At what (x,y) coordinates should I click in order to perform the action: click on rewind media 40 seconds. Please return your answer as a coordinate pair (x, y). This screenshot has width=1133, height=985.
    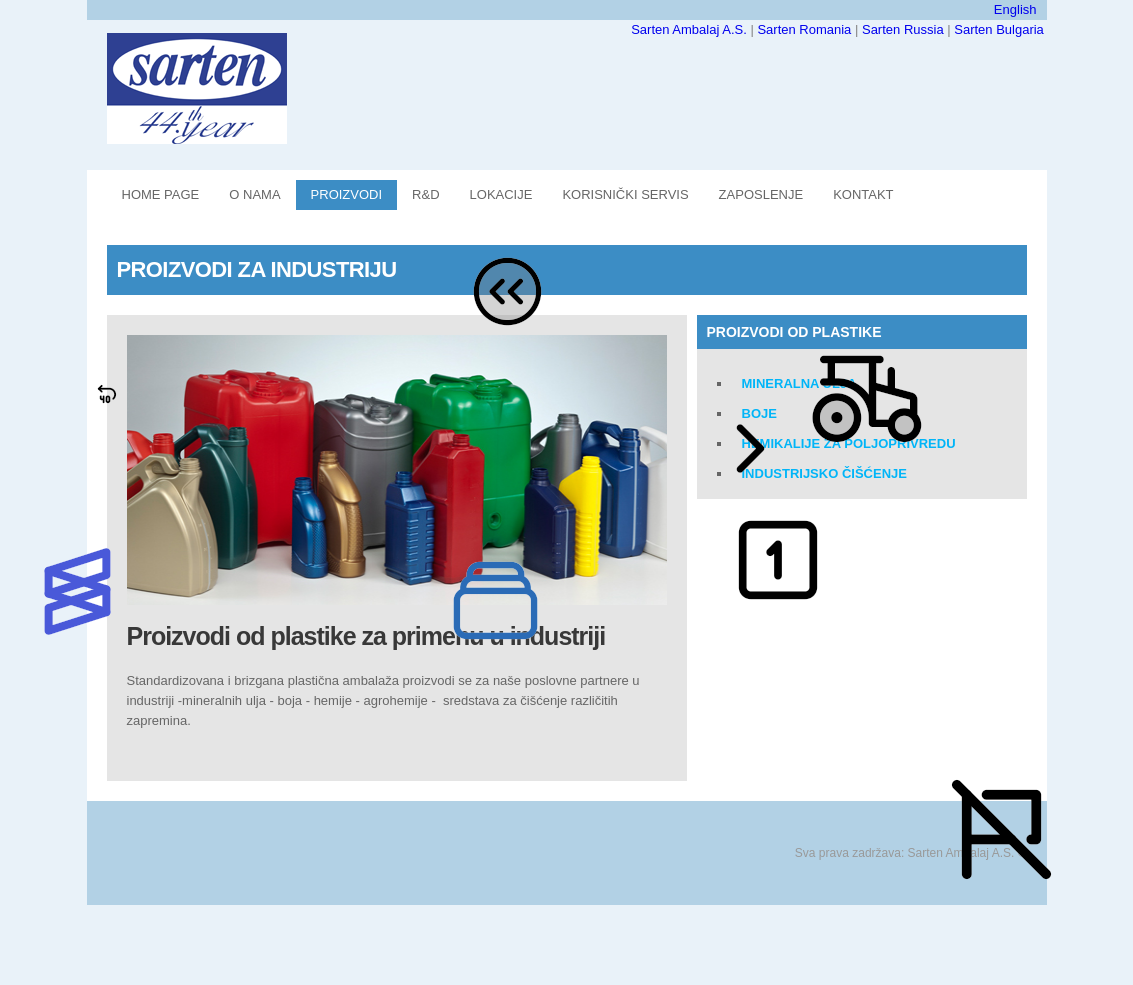
    Looking at the image, I should click on (106, 394).